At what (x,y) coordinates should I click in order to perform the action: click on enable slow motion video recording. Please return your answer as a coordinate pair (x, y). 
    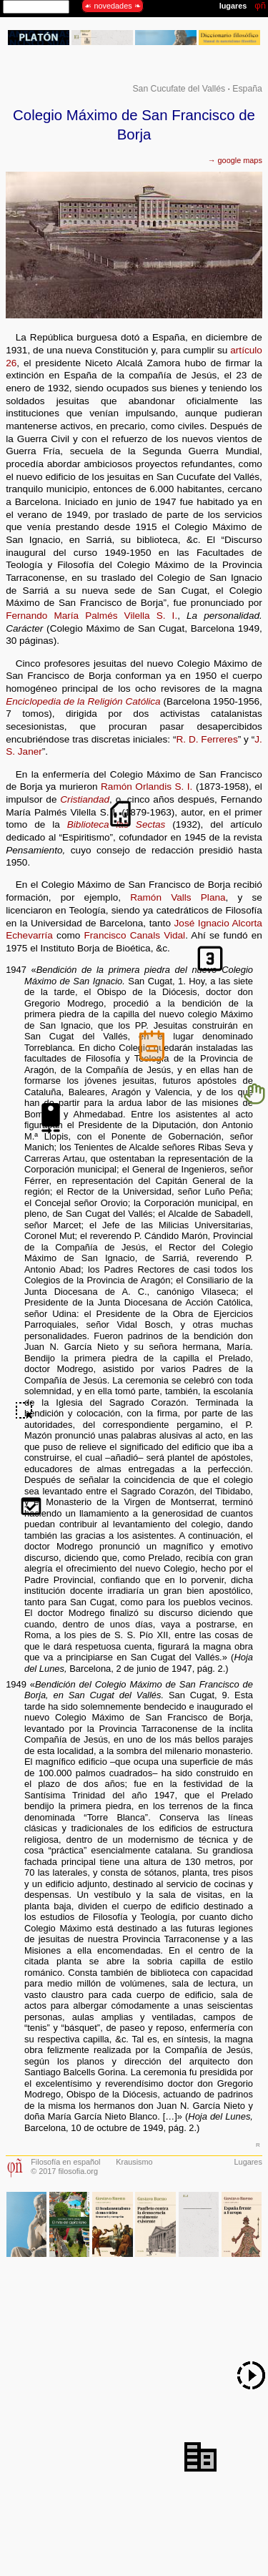
    Looking at the image, I should click on (251, 2375).